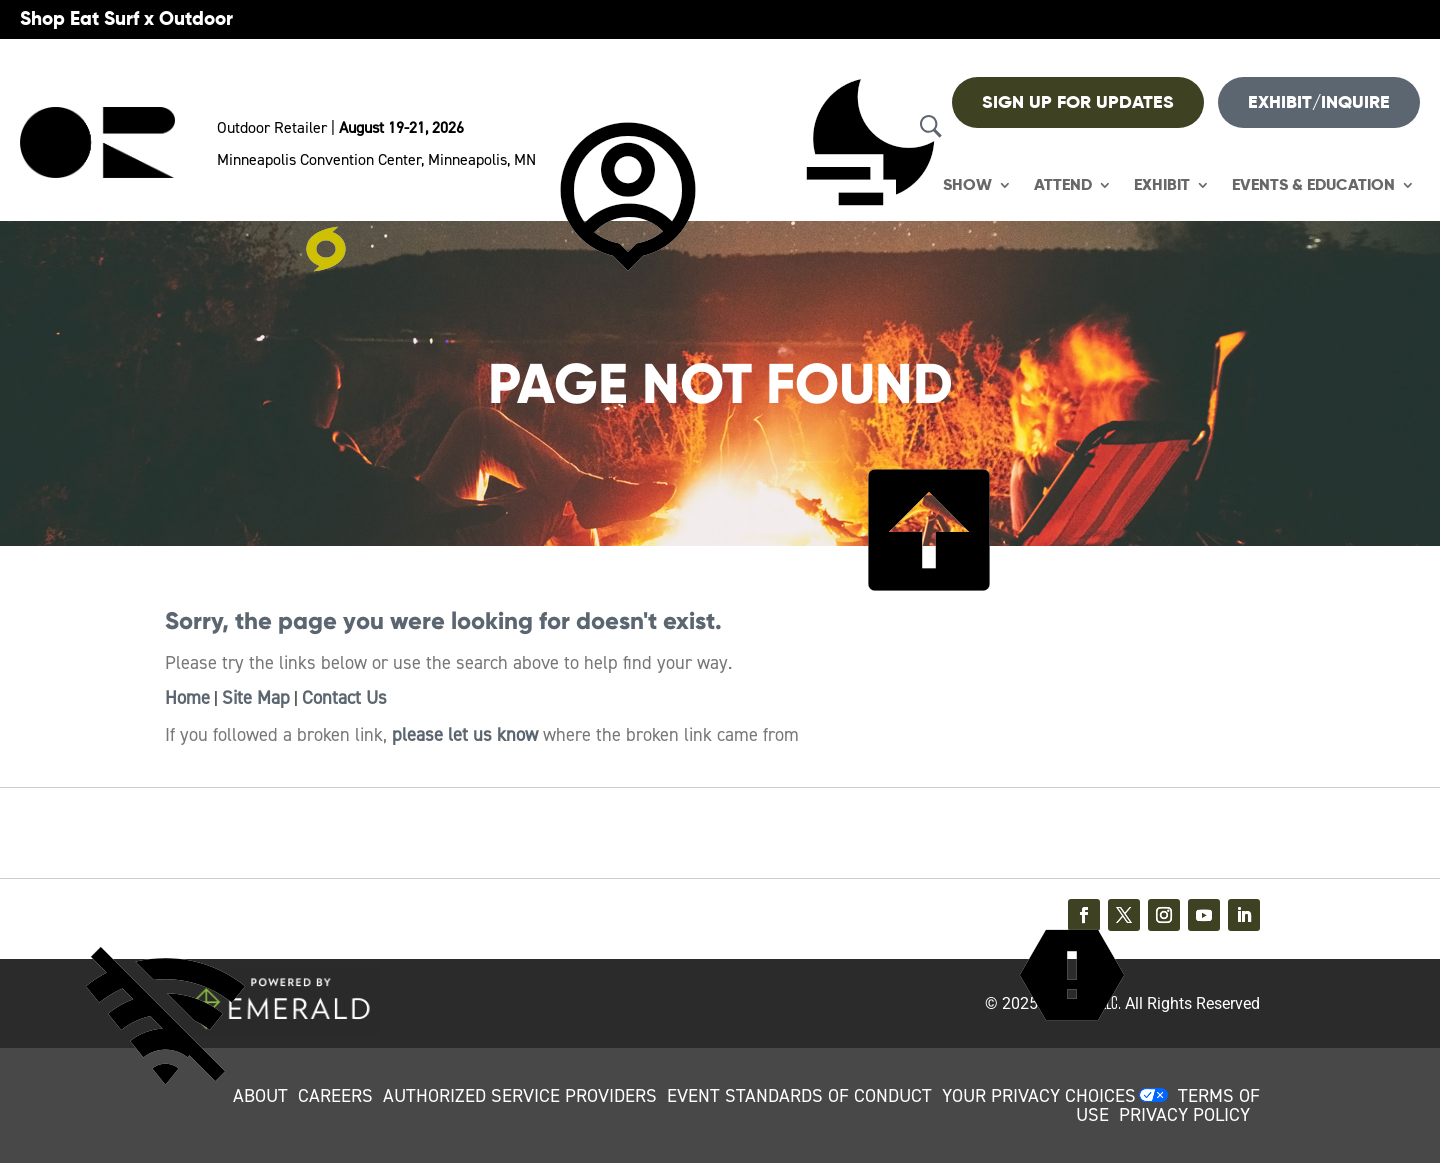 The image size is (1440, 1163). What do you see at coordinates (628, 190) in the screenshot?
I see `view user location on map` at bounding box center [628, 190].